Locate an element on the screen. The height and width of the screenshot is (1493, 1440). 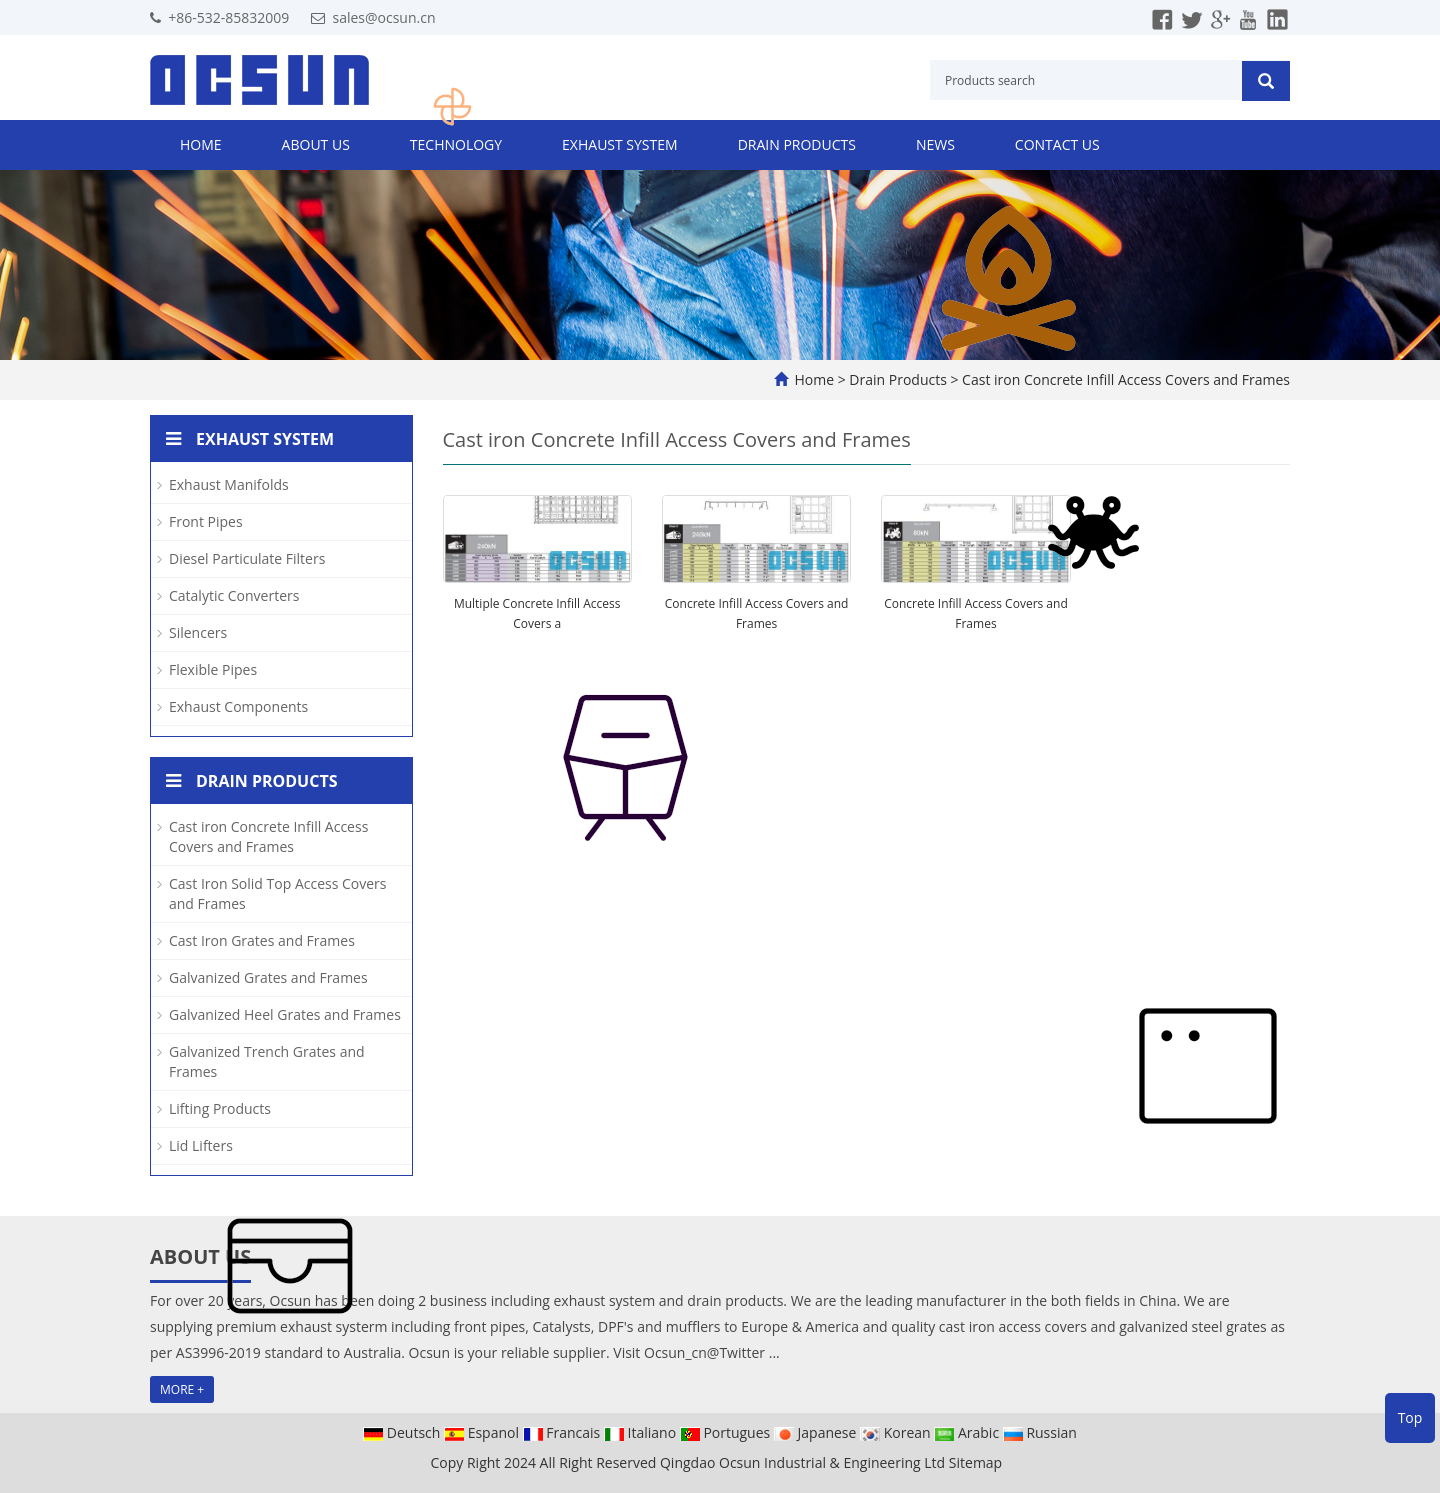
open application window is located at coordinates (1208, 1066).